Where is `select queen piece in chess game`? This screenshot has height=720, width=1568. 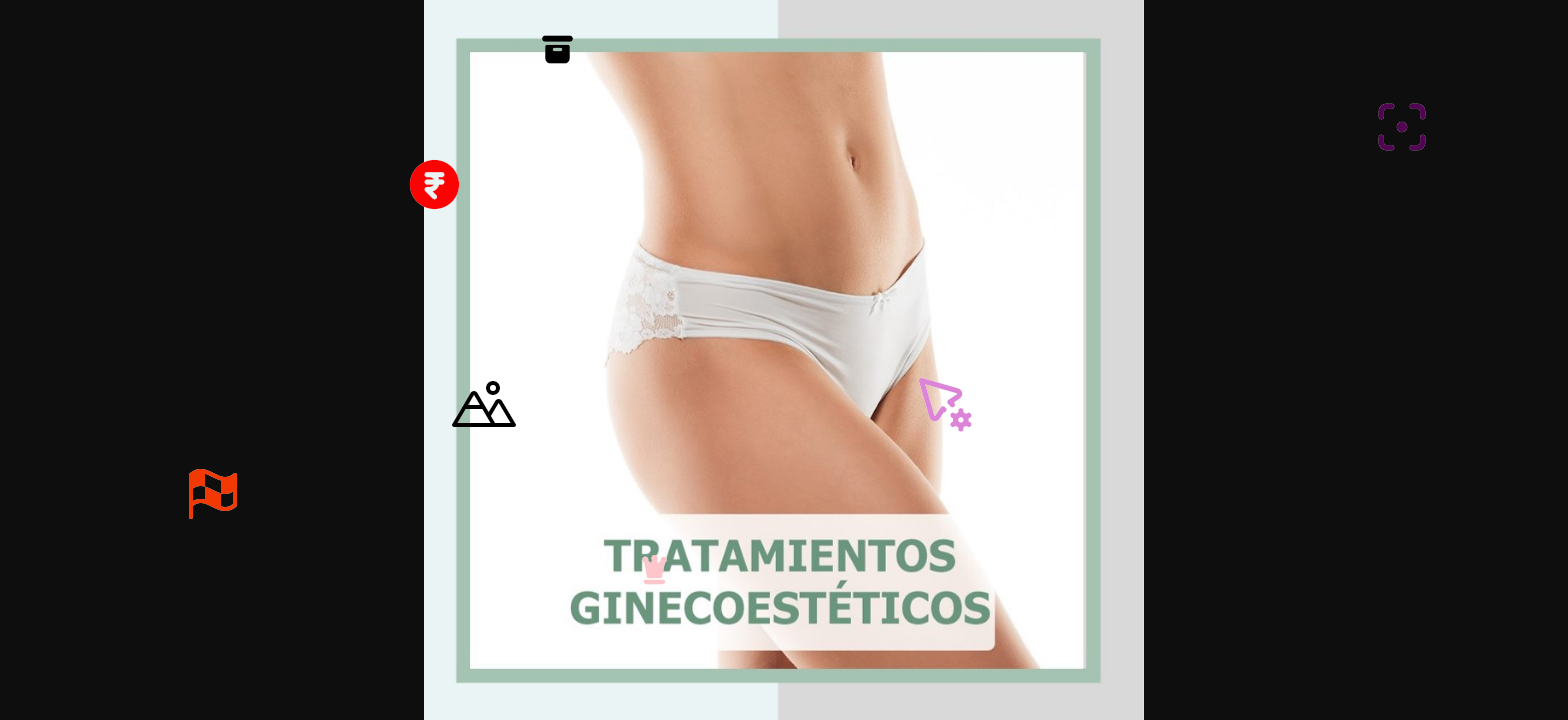 select queen piece in chess game is located at coordinates (654, 570).